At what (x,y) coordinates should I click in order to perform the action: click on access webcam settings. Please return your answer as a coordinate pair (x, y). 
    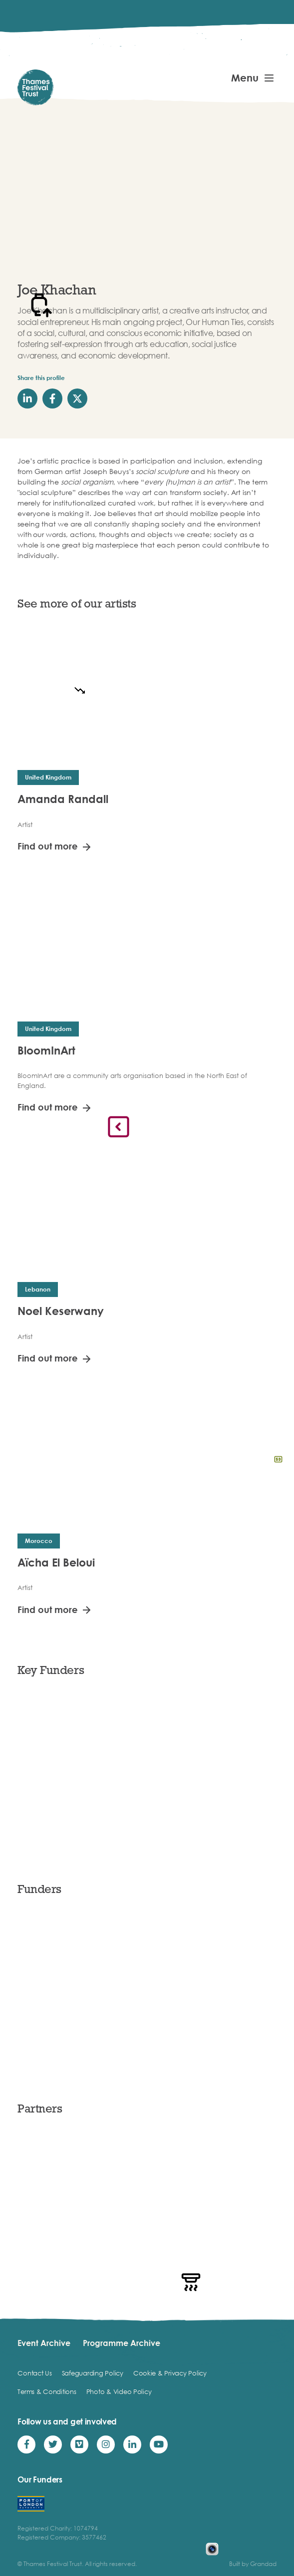
    Looking at the image, I should click on (212, 2549).